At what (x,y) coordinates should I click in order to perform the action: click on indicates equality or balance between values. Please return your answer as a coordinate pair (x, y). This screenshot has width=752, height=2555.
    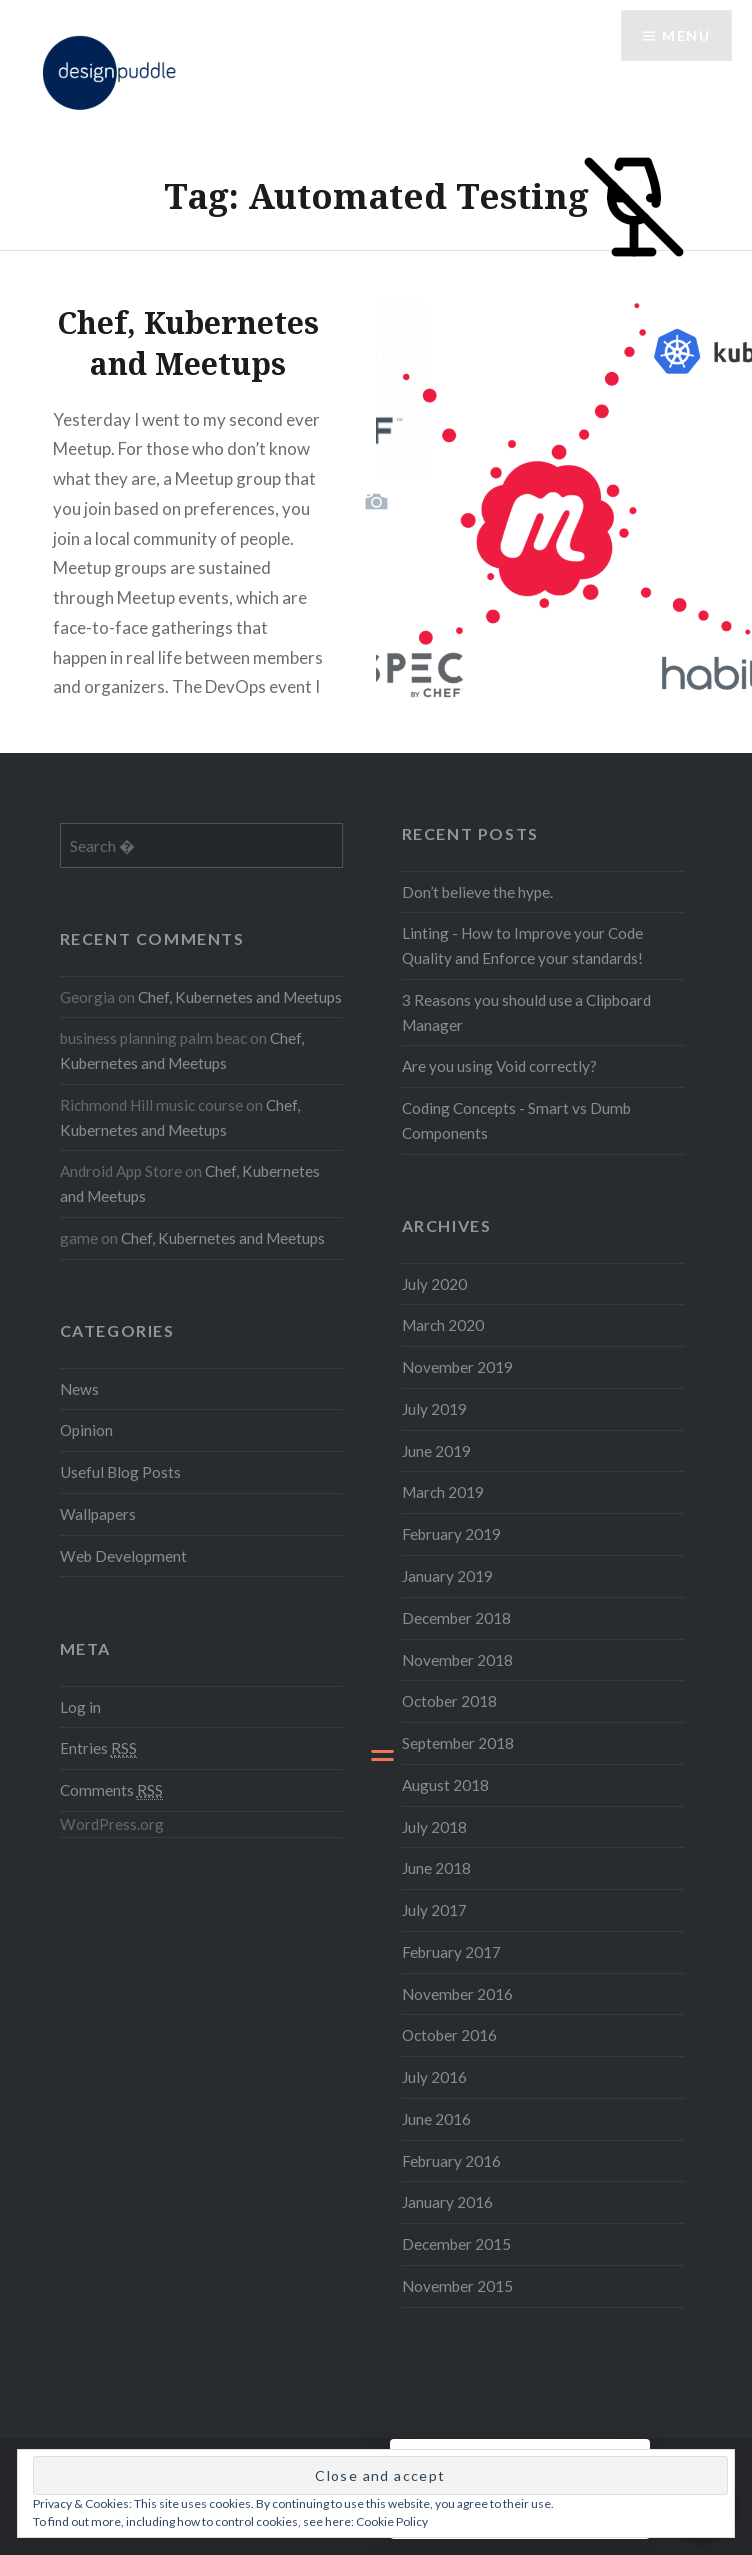
    Looking at the image, I should click on (382, 1755).